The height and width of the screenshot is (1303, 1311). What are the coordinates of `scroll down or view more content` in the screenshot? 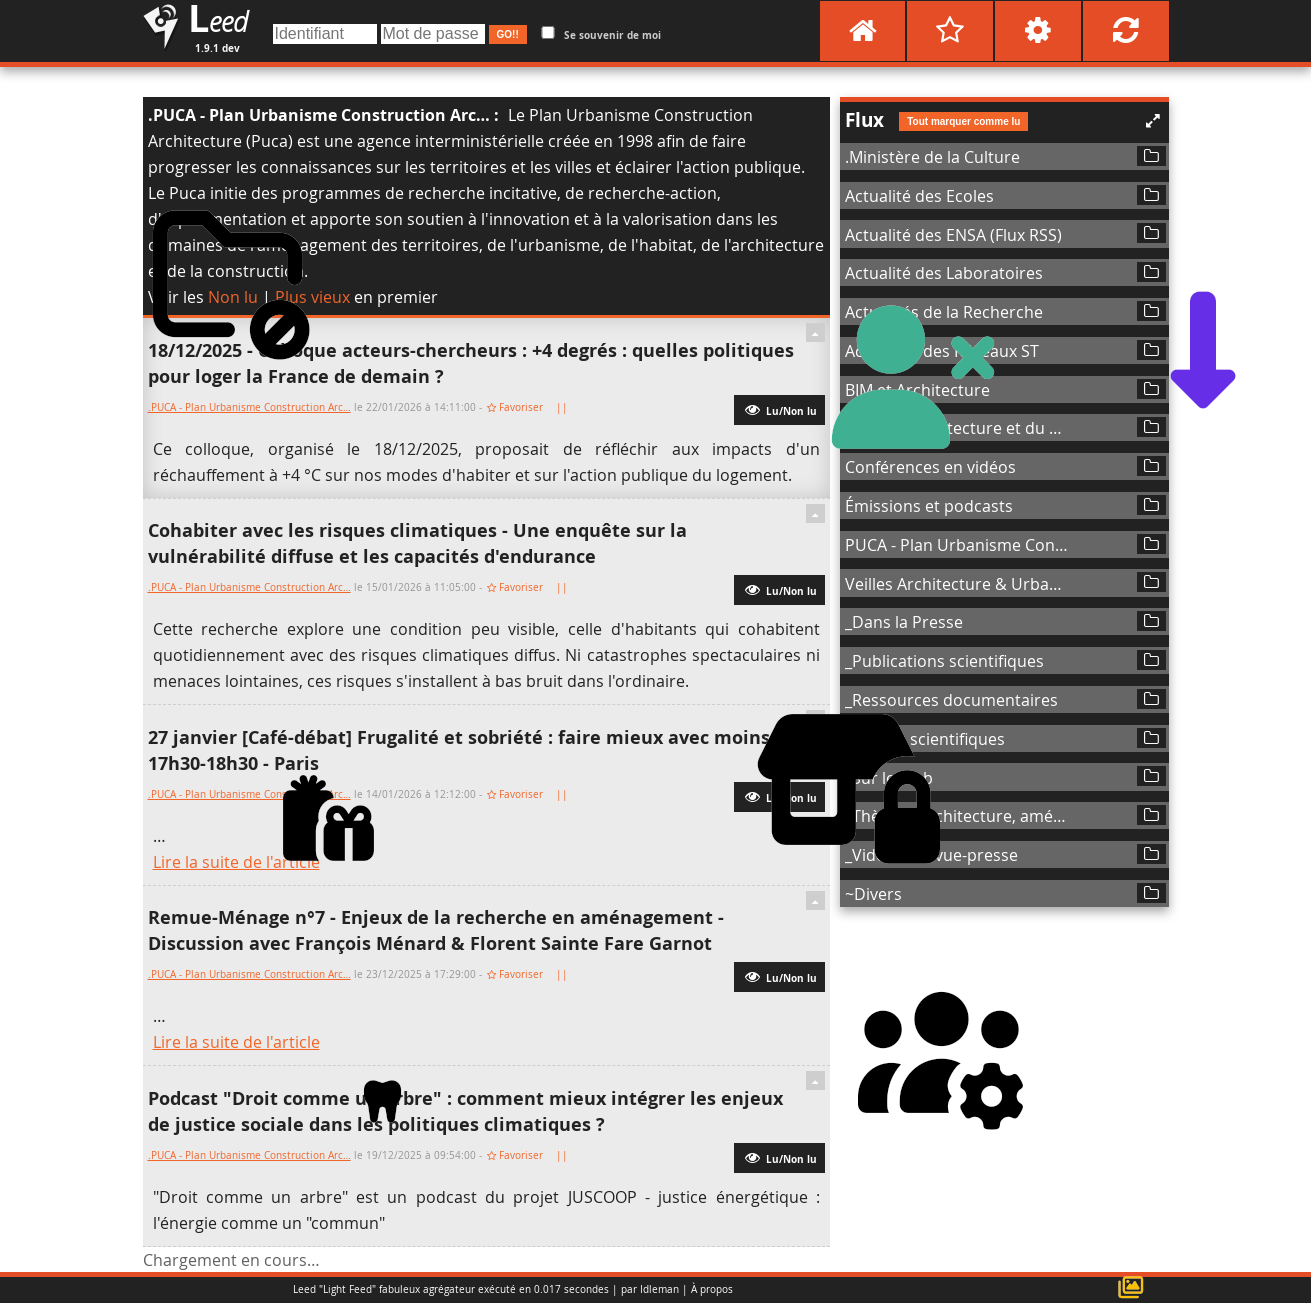 It's located at (1203, 350).